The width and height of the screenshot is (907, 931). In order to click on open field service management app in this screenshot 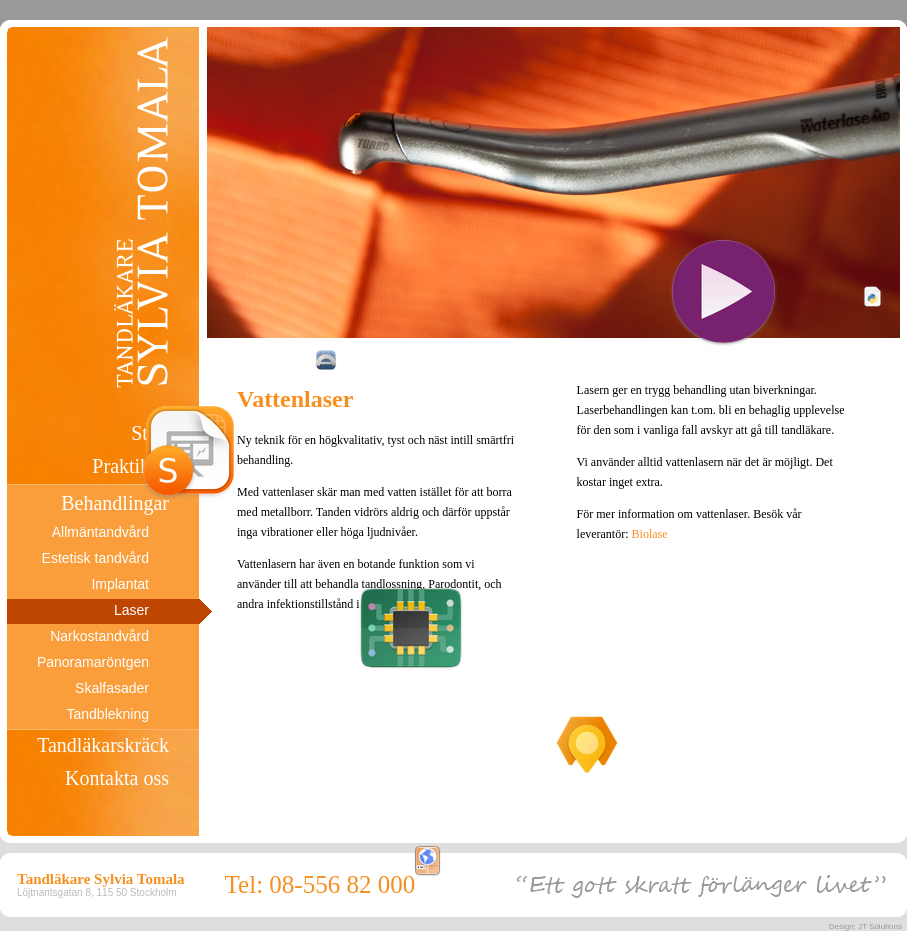, I will do `click(587, 743)`.